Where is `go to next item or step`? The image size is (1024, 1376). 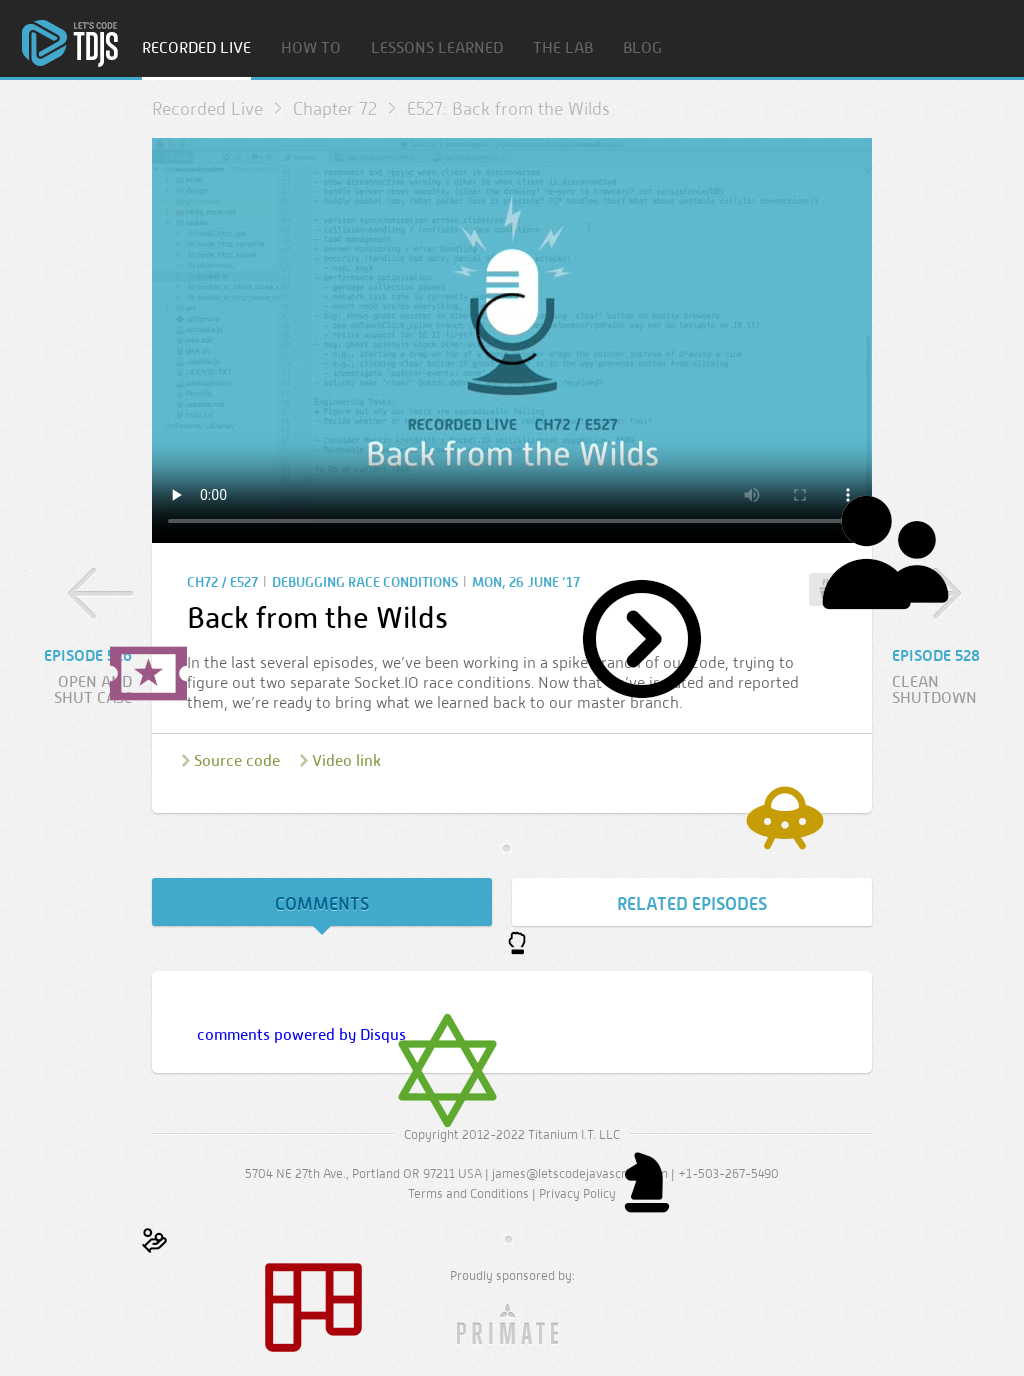
go to next item or step is located at coordinates (642, 639).